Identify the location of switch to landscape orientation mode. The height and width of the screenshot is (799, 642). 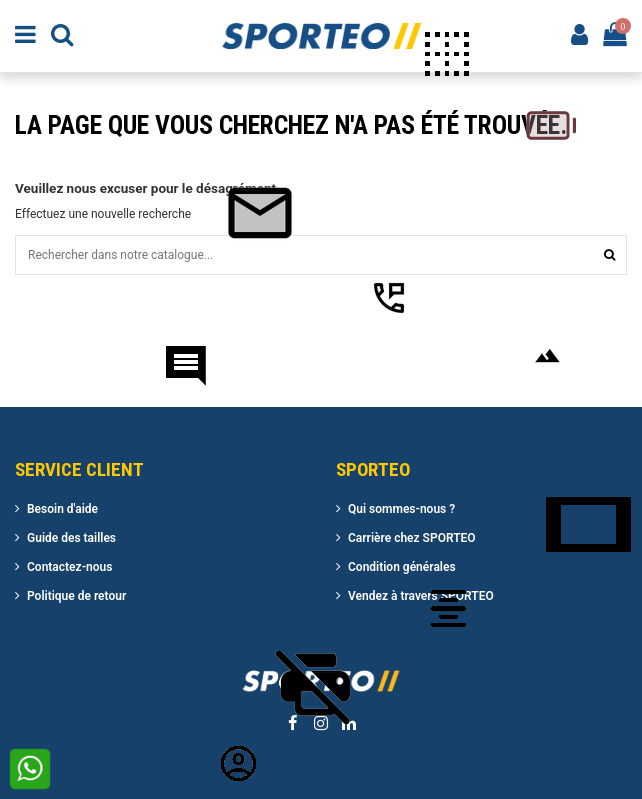
(588, 524).